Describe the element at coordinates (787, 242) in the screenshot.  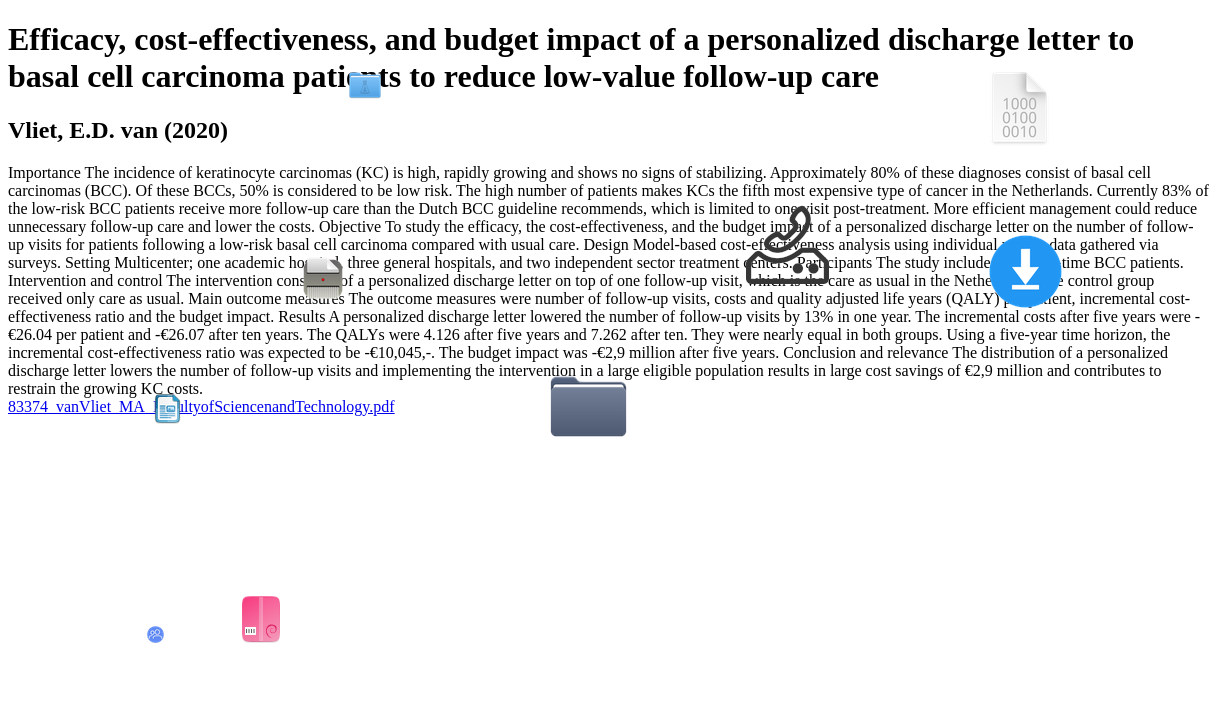
I see `indicates modem or dial-up connection status` at that location.